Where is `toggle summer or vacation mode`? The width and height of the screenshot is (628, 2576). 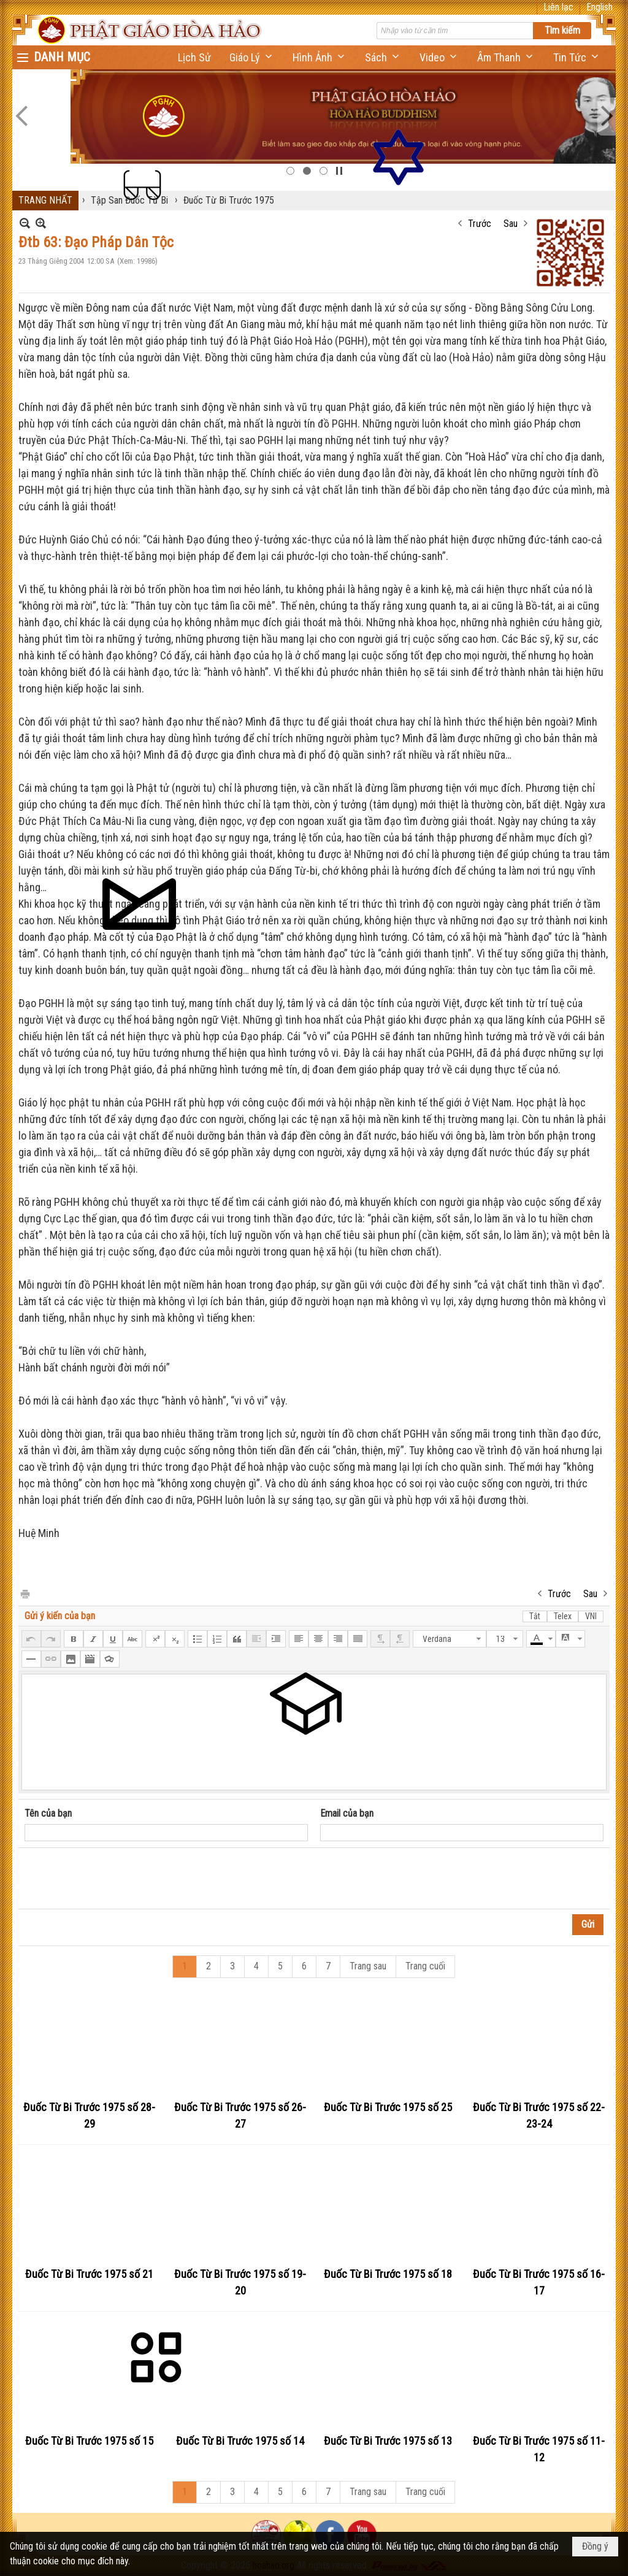
toggle summer or vacation mode is located at coordinates (142, 186).